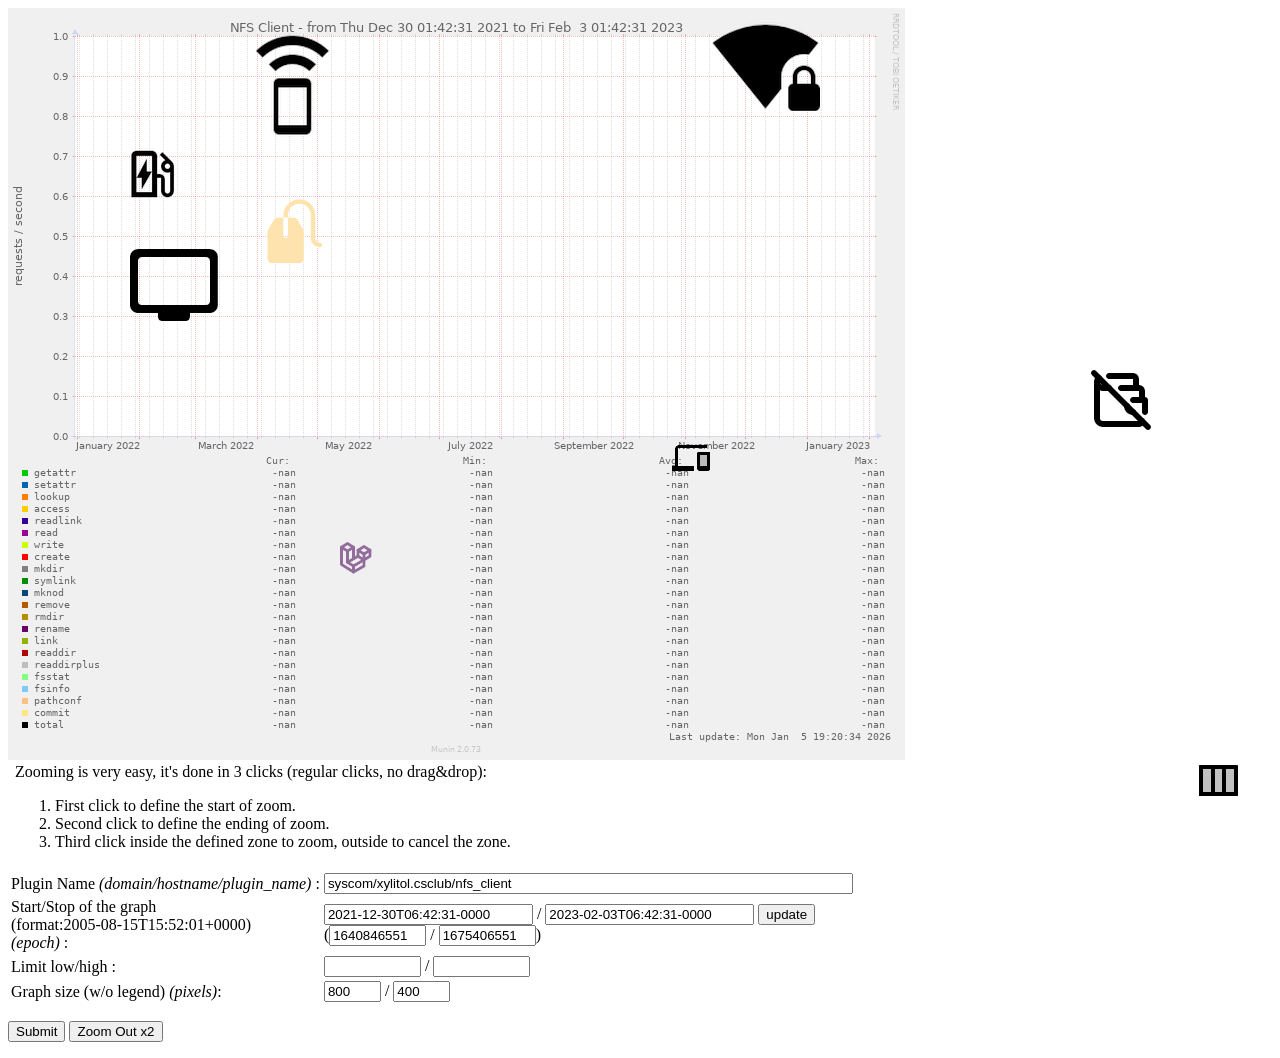 This screenshot has width=1280, height=1058. Describe the element at coordinates (292, 233) in the screenshot. I see `browse tea or hot beverage options` at that location.